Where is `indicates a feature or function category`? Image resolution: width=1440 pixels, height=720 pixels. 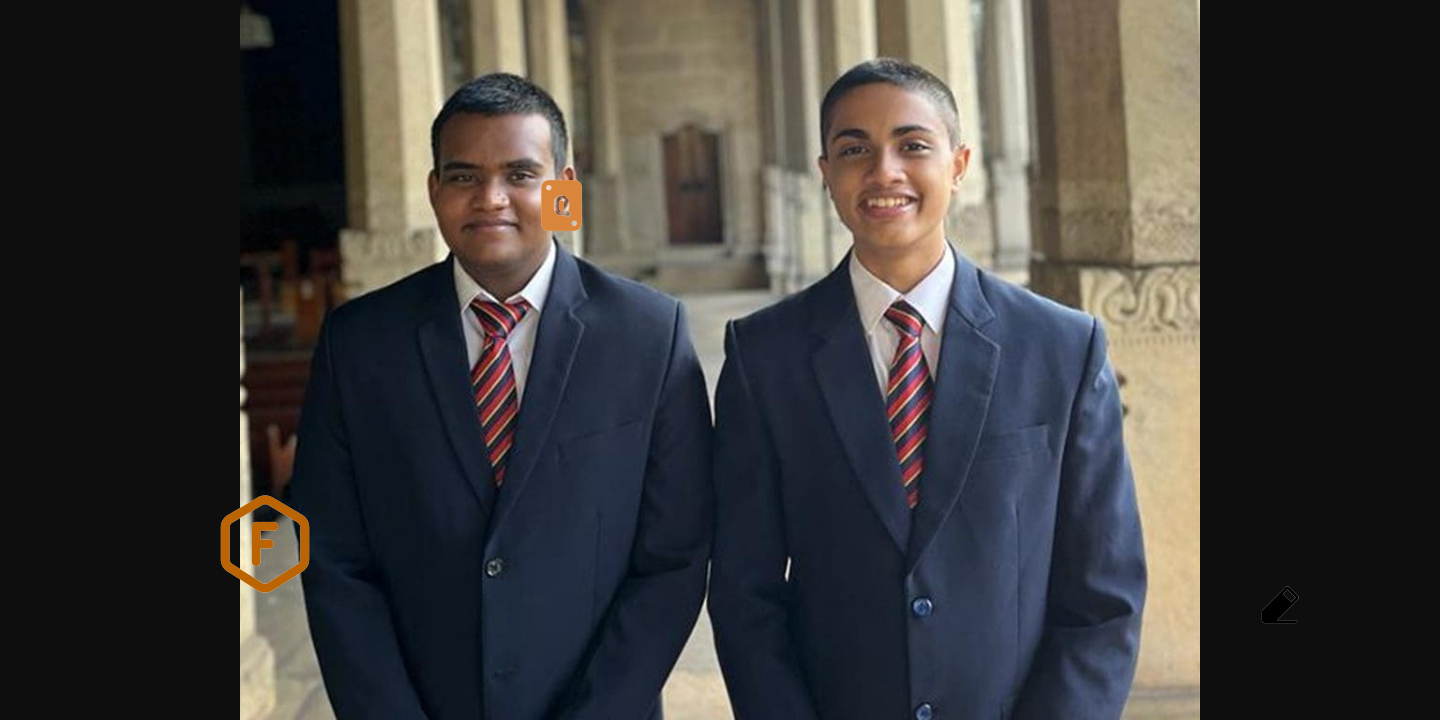
indicates a feature or function category is located at coordinates (265, 544).